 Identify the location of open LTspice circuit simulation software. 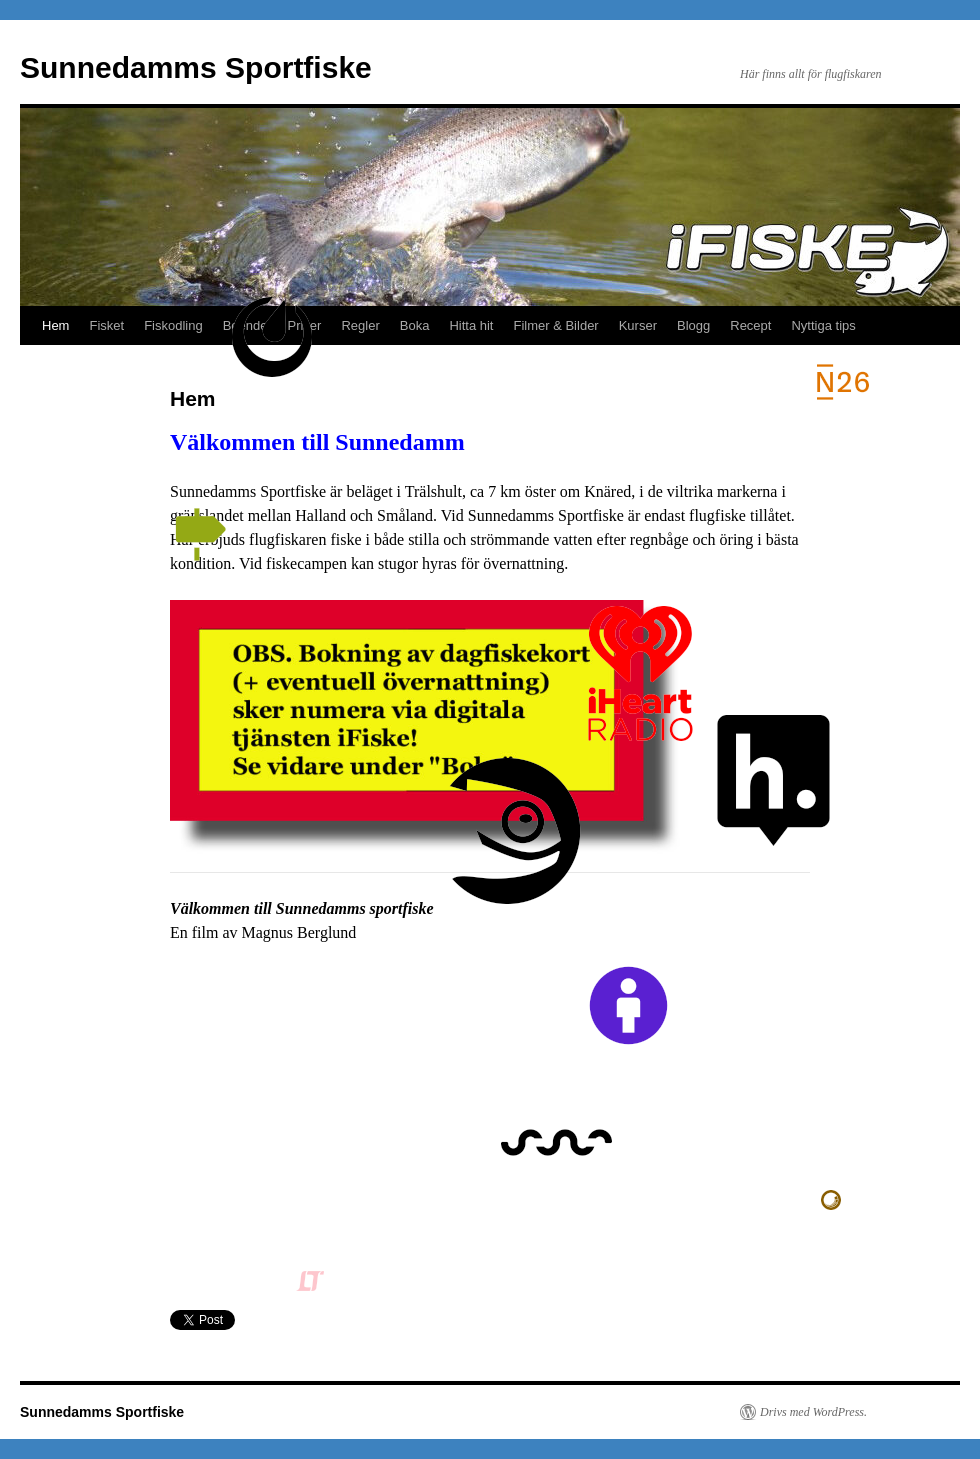
(310, 1281).